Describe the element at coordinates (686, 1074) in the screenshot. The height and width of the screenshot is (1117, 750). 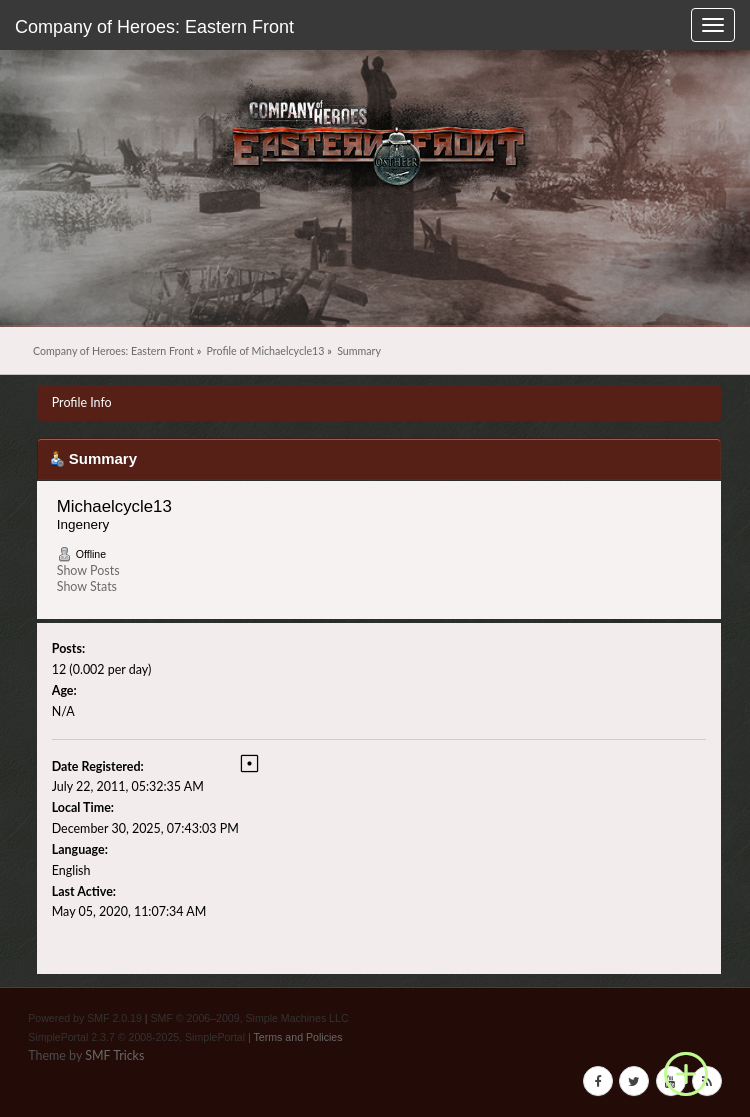
I see `add a new item` at that location.